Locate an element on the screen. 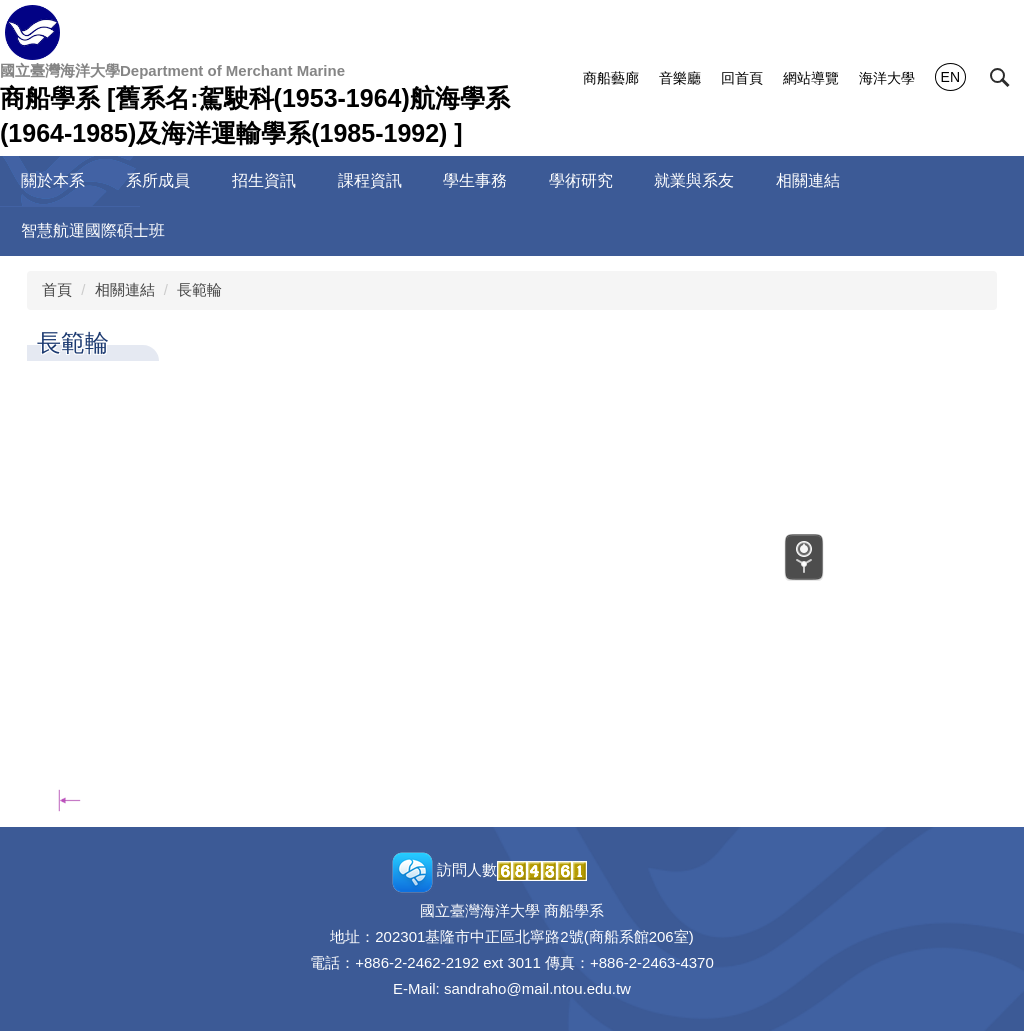 This screenshot has height=1031, width=1024. open gbrainy brain training app is located at coordinates (412, 872).